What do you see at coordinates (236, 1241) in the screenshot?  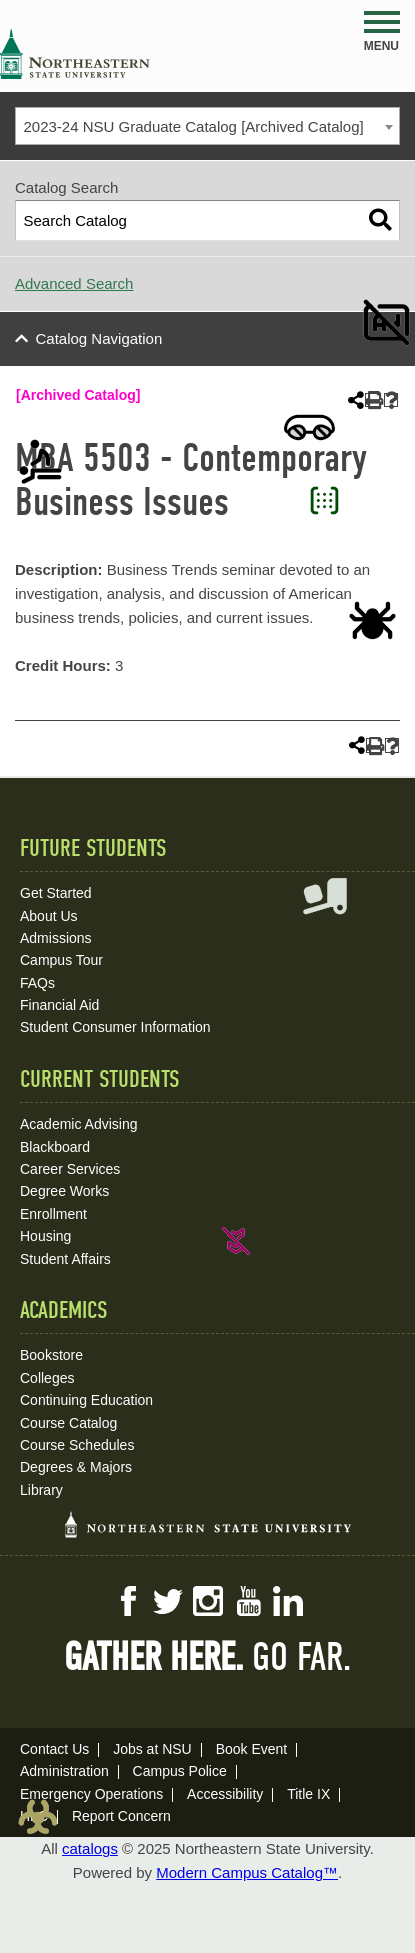 I see `disable badge notifications` at bounding box center [236, 1241].